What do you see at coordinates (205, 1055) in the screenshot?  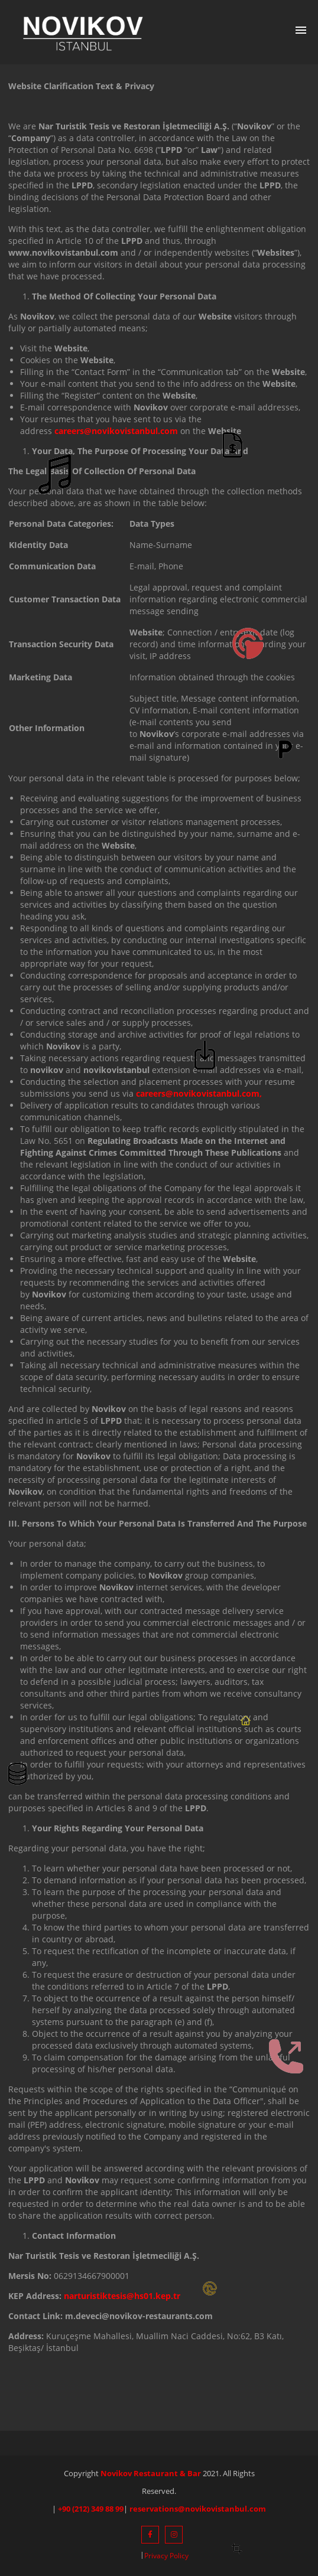 I see `download file to device` at bounding box center [205, 1055].